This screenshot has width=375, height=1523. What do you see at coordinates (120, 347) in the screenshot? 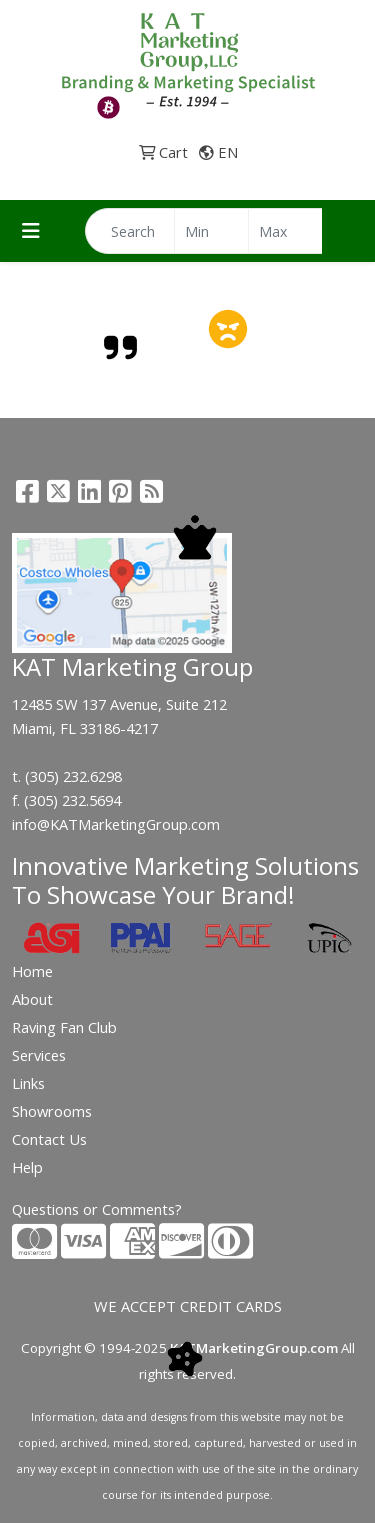
I see `insert a blockquote or citation` at bounding box center [120, 347].